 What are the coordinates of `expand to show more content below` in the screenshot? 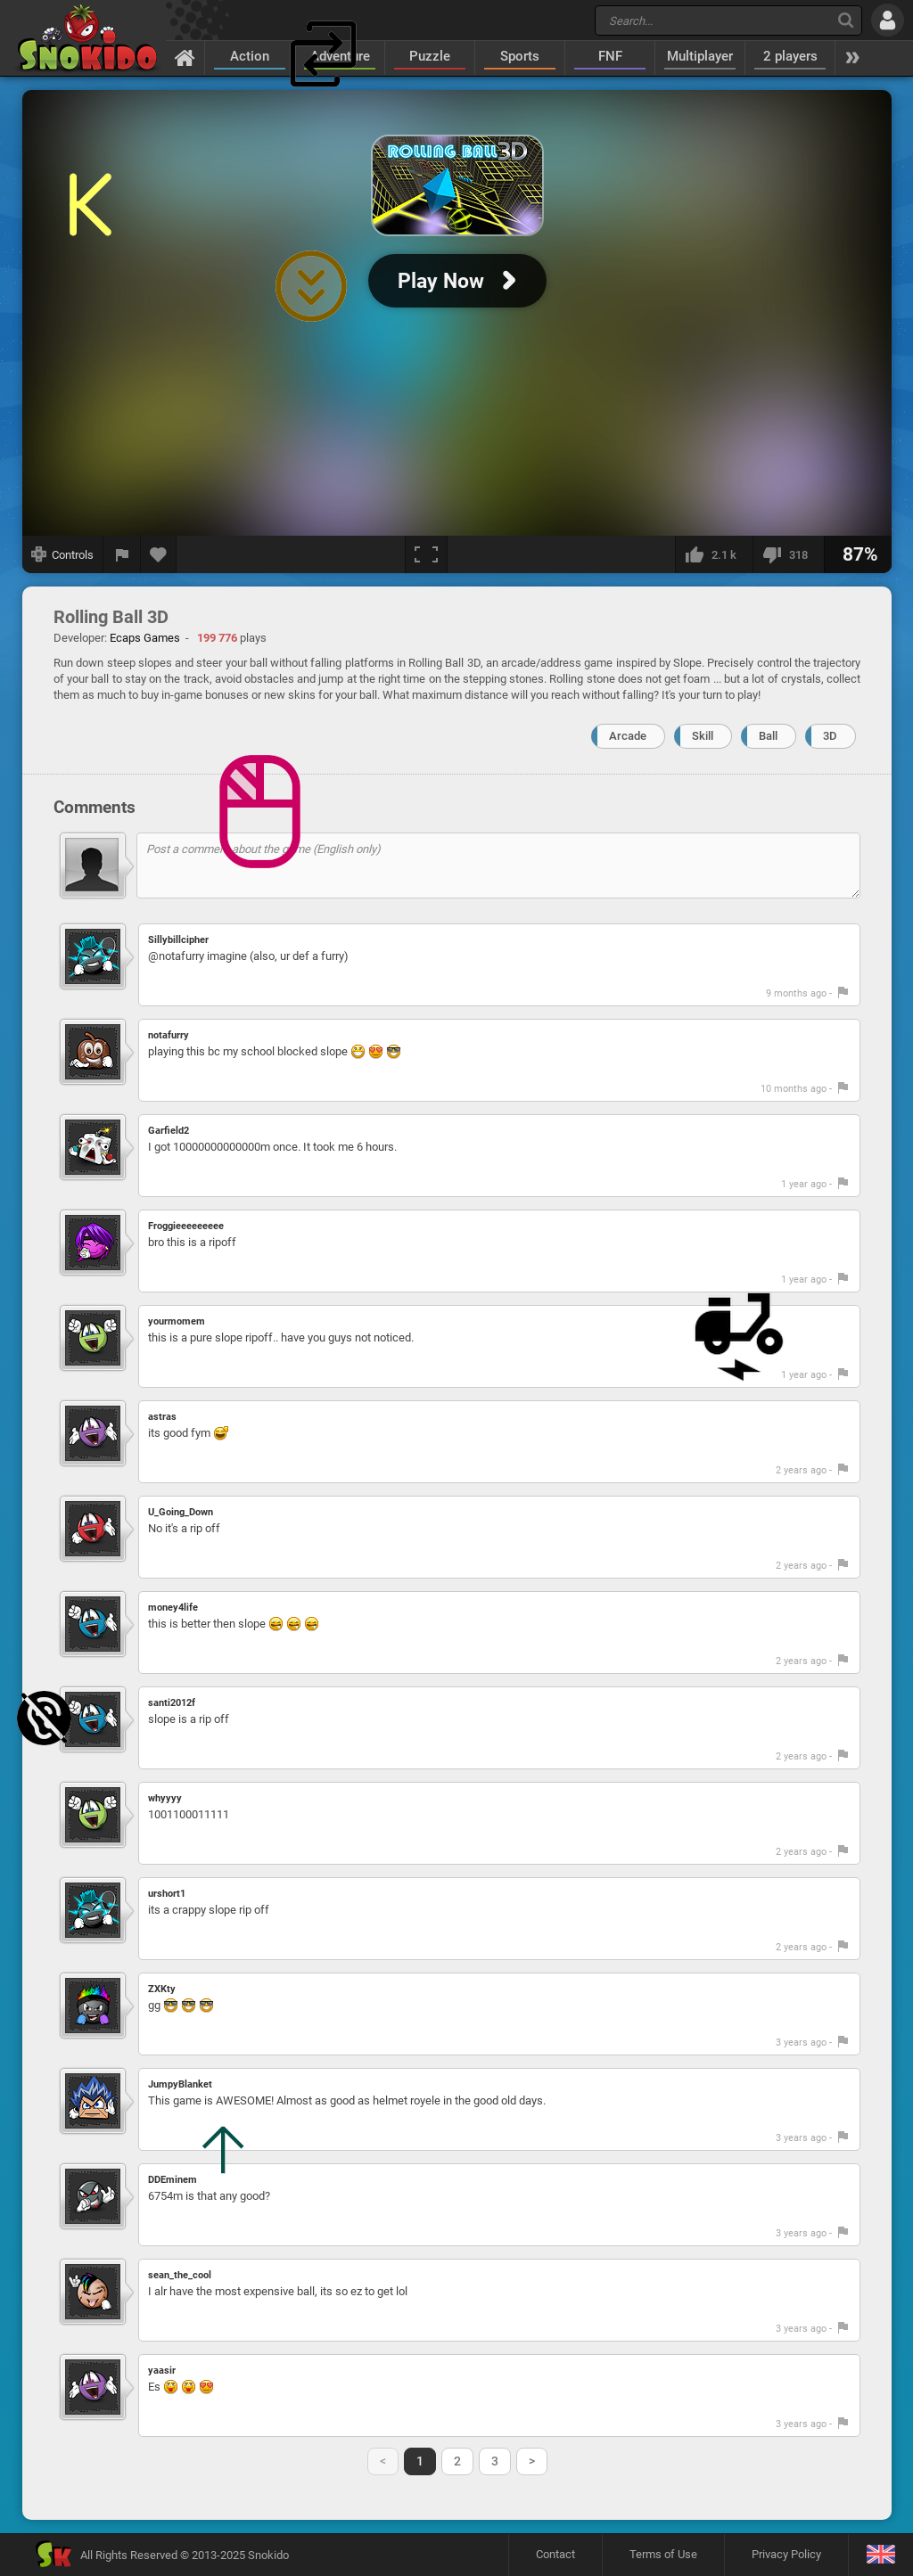 It's located at (311, 286).